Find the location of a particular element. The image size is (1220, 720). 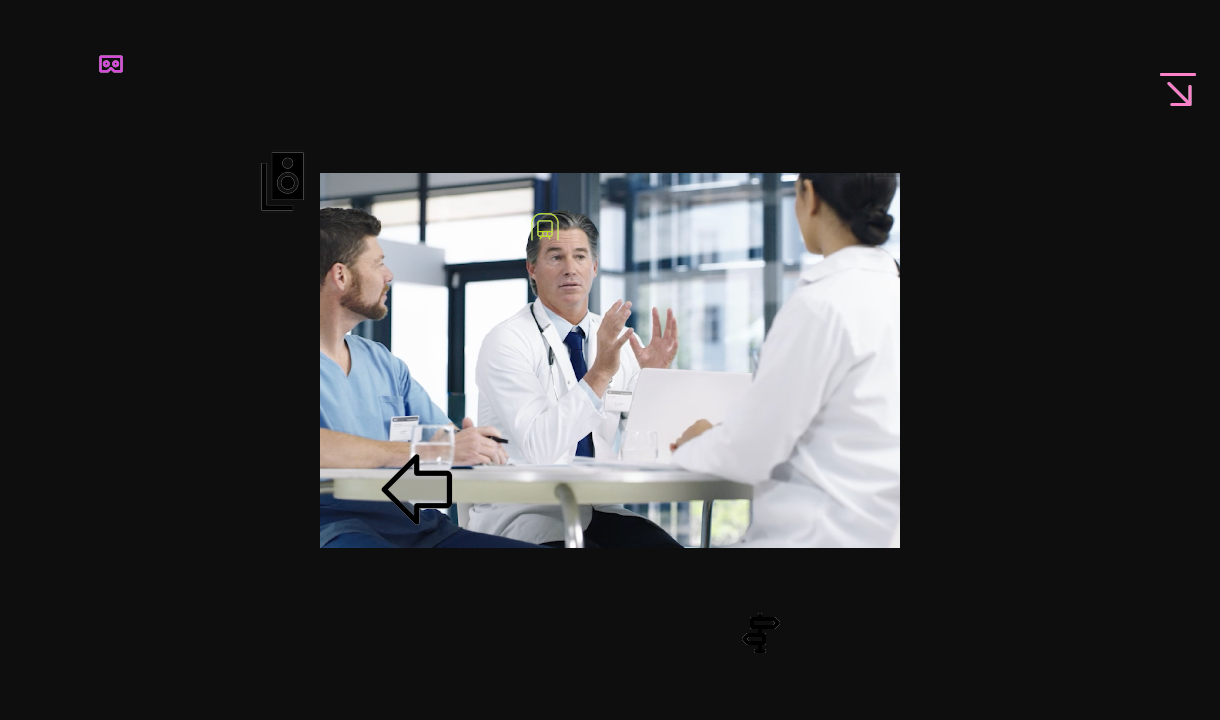

move item to bottom-right corner is located at coordinates (1178, 91).